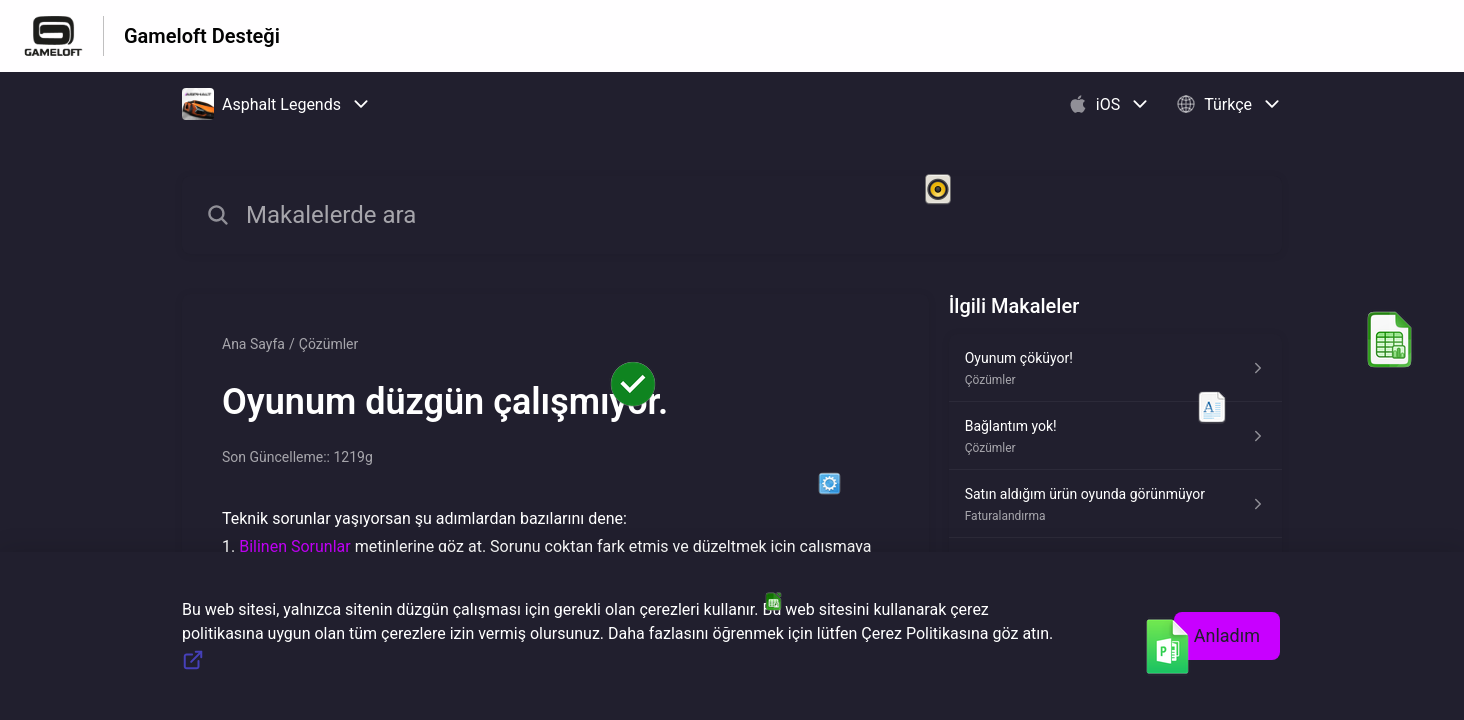 Image resolution: width=1464 pixels, height=720 pixels. I want to click on windows executable file (.exe), so click(829, 483).